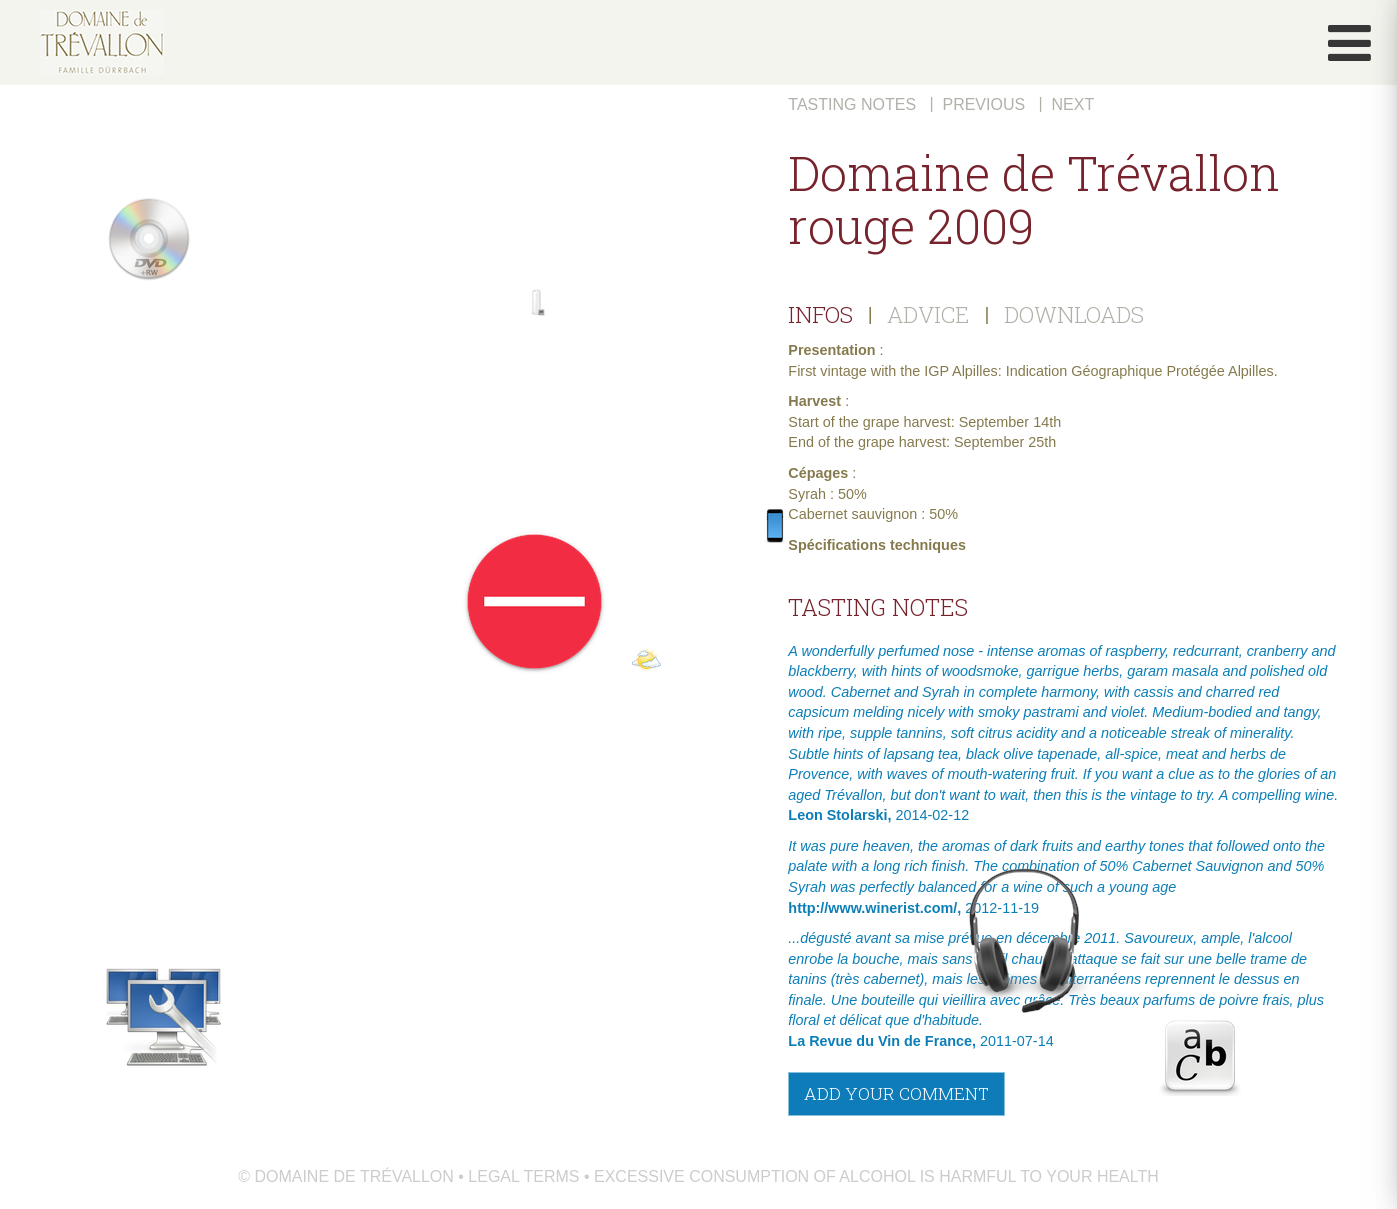  Describe the element at coordinates (646, 660) in the screenshot. I see `indicates partly cloudy weather conditions` at that location.